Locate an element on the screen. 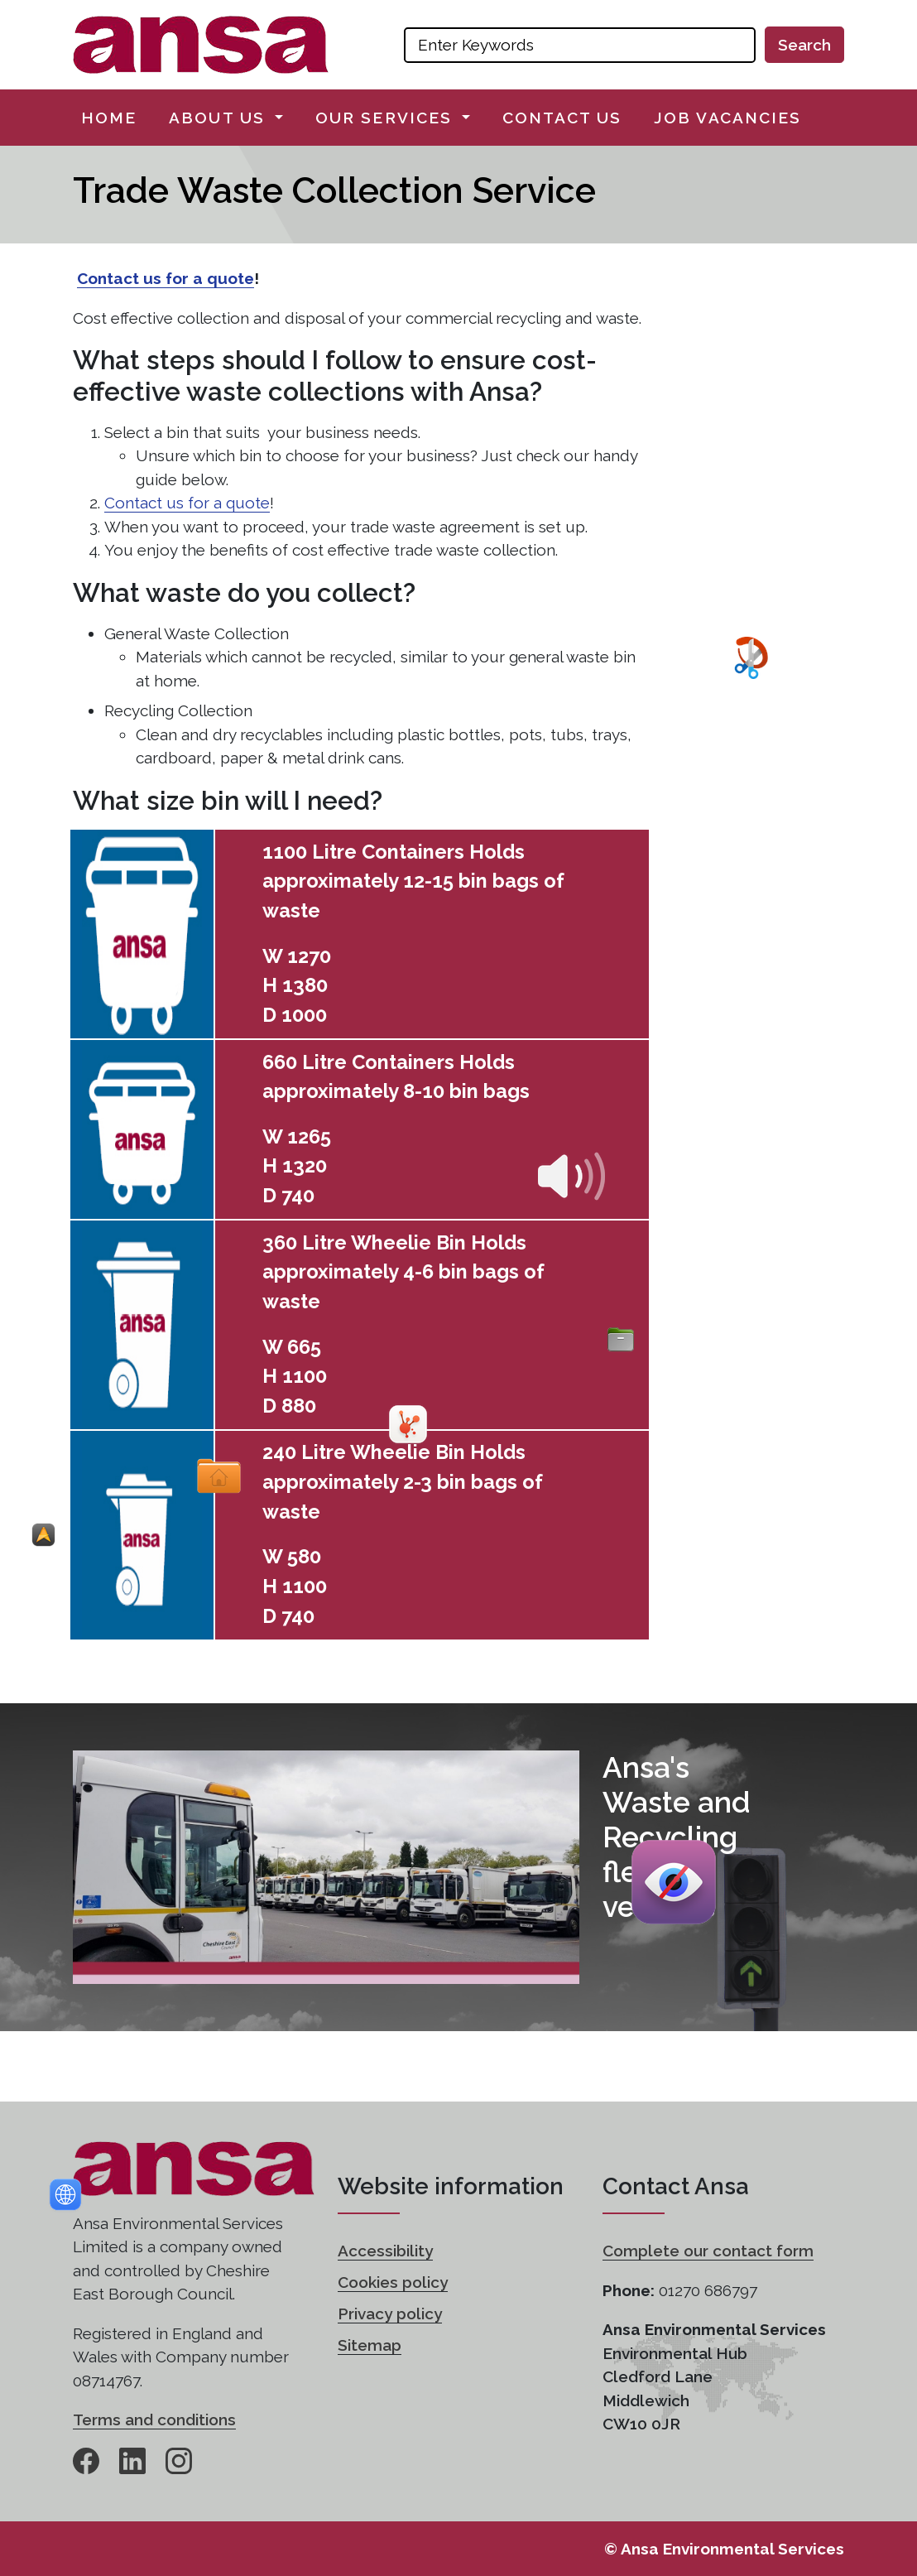 This screenshot has height=2576, width=917. open akira vector graphics editor is located at coordinates (43, 1534).